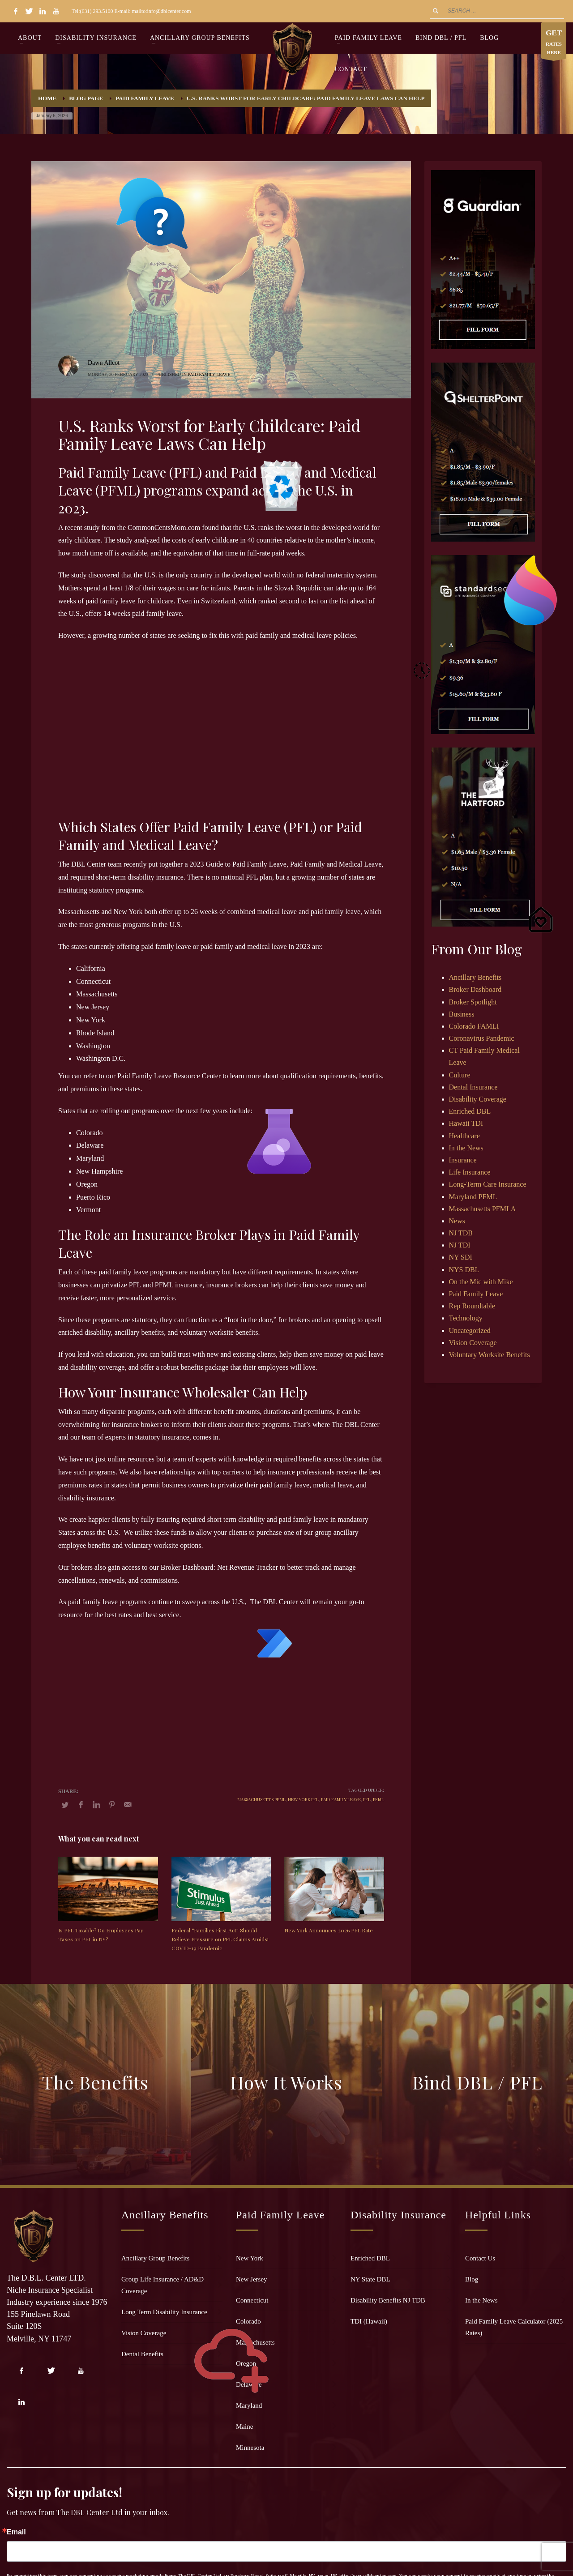 This screenshot has height=2576, width=573. What do you see at coordinates (530, 590) in the screenshot?
I see `open Paint 3D application` at bounding box center [530, 590].